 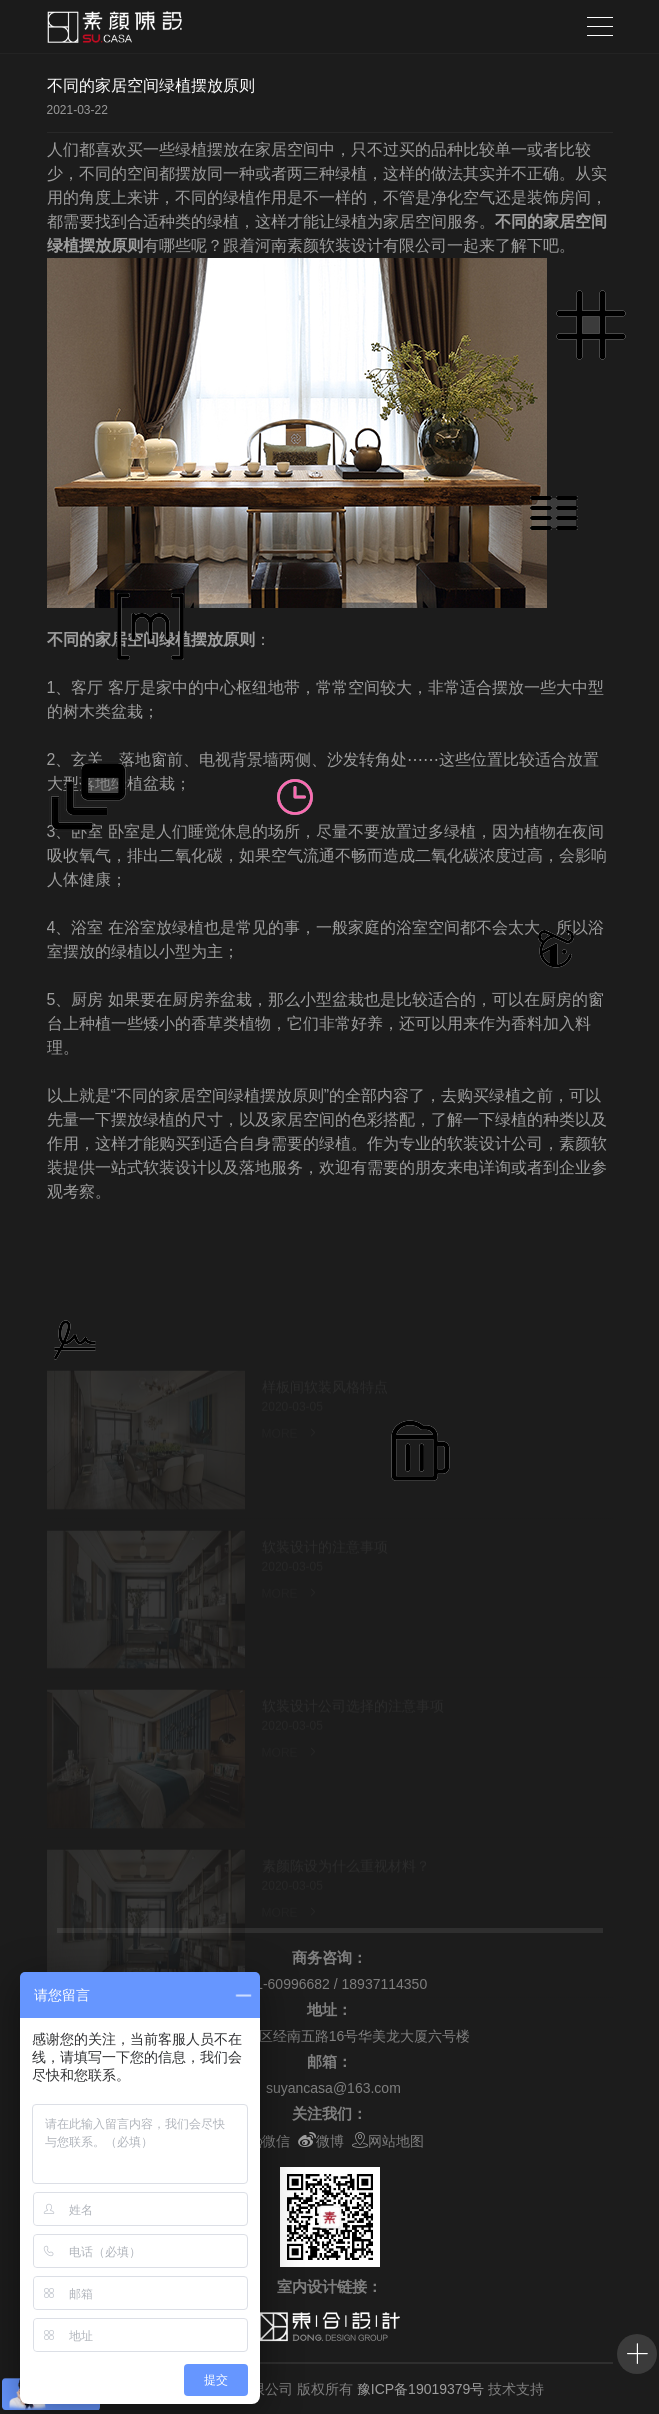 I want to click on view dynamic content feed, so click(x=88, y=796).